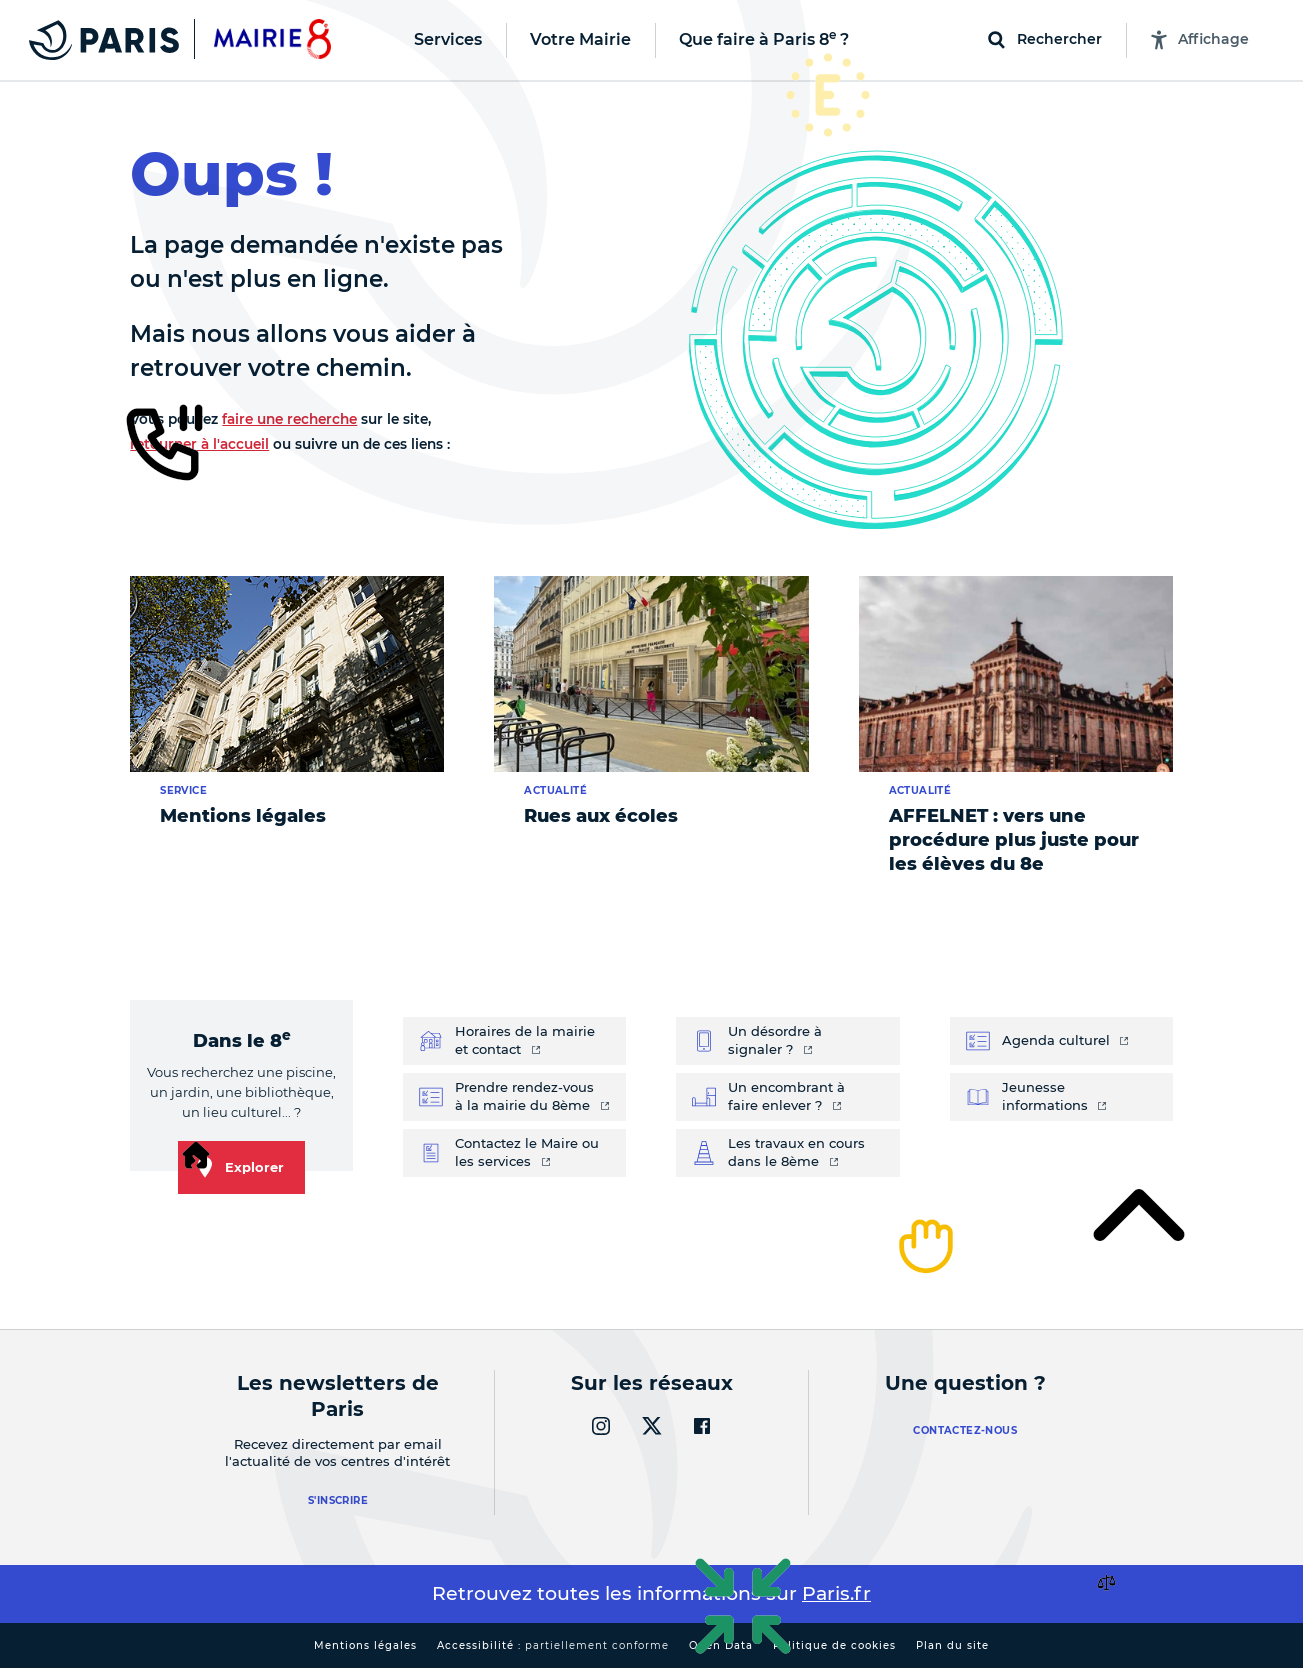 This screenshot has width=1303, height=1668. What do you see at coordinates (164, 442) in the screenshot?
I see `pause an active phone call` at bounding box center [164, 442].